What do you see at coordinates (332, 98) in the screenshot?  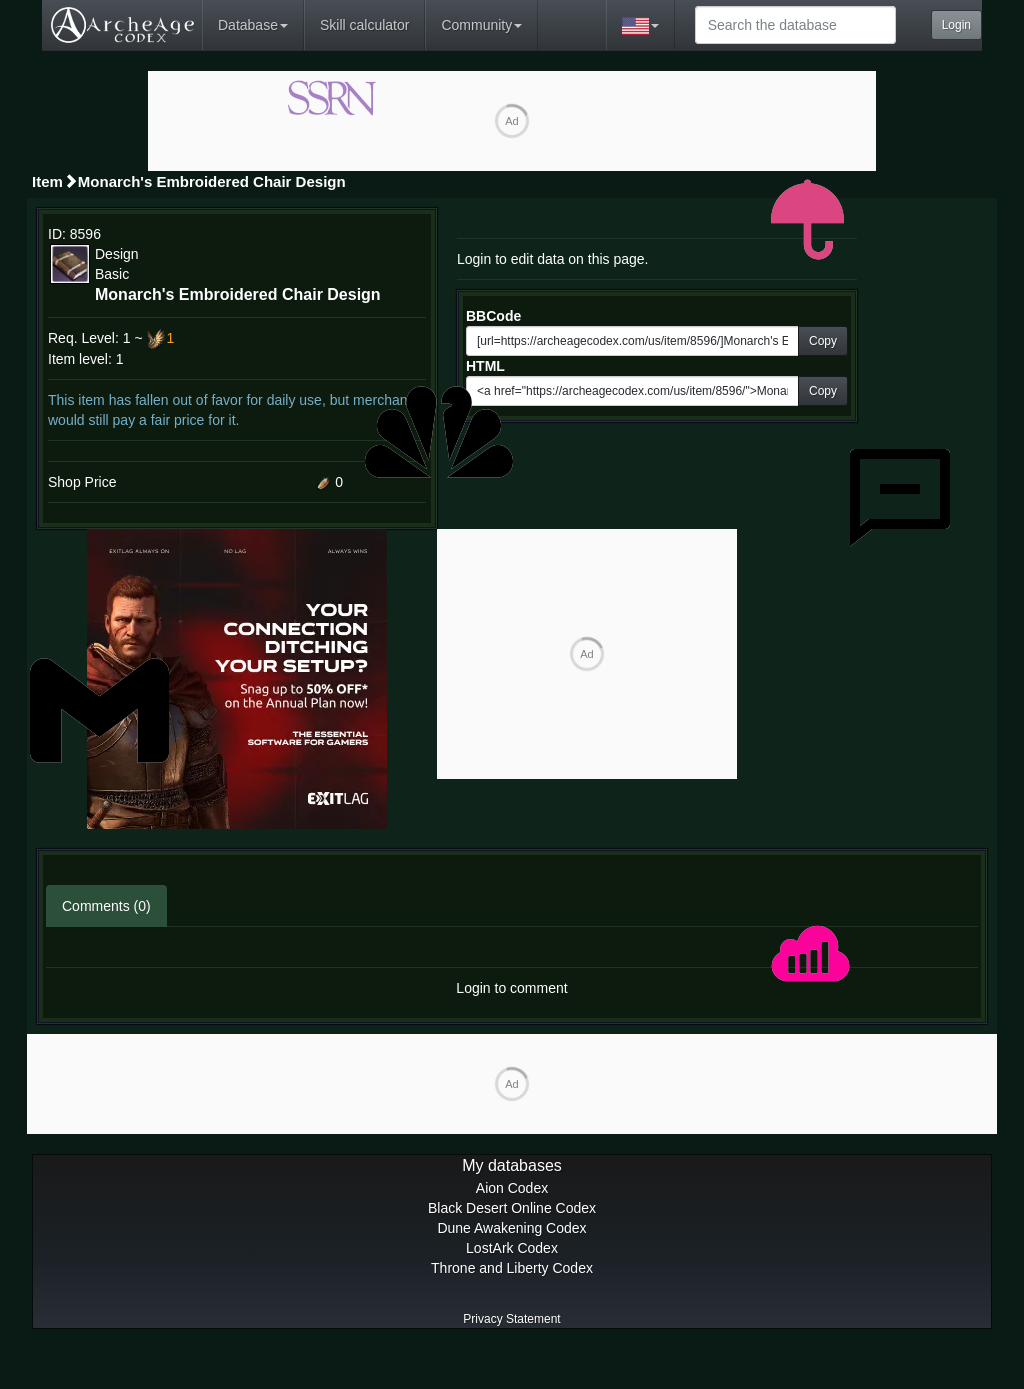 I see `visit SSRN academic research repository` at bounding box center [332, 98].